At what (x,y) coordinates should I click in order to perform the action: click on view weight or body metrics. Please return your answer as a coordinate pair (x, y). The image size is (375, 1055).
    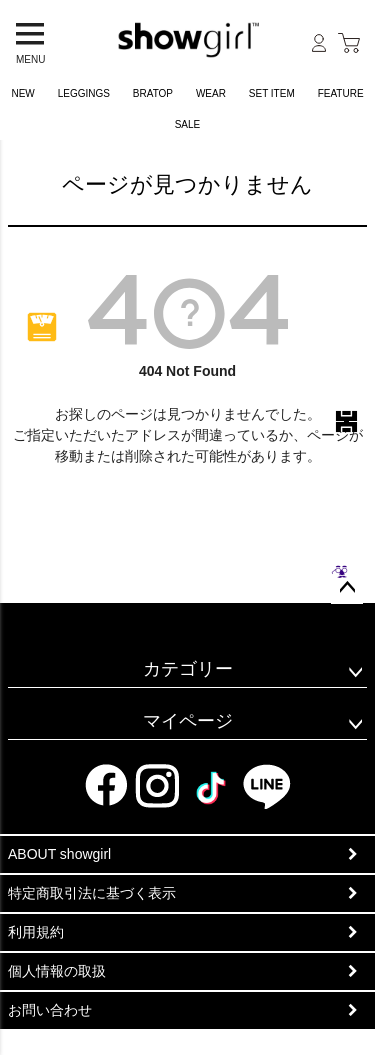
    Looking at the image, I should click on (42, 327).